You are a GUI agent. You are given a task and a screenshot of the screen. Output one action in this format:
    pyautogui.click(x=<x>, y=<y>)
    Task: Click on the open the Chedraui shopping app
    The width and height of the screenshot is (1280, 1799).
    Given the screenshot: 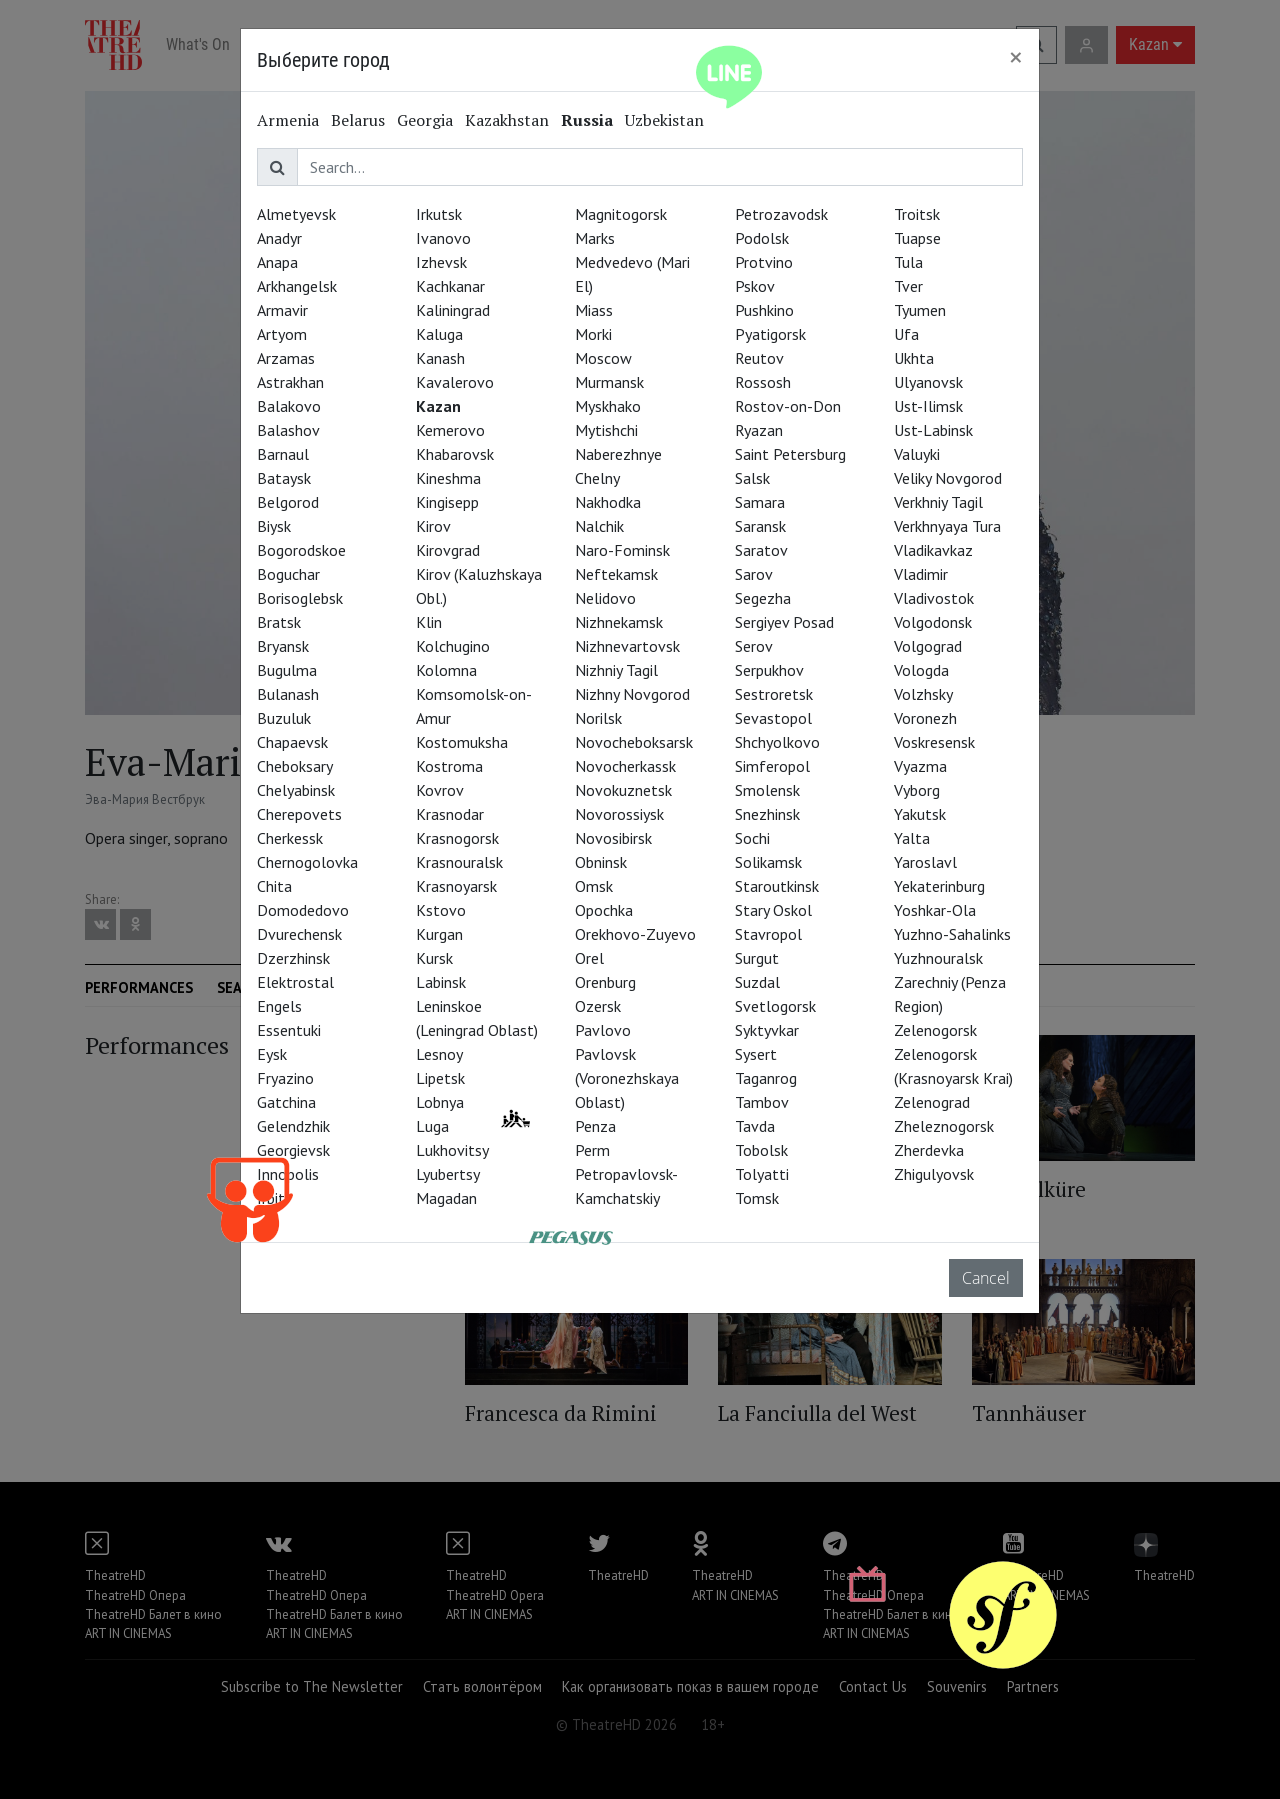 What is the action you would take?
    pyautogui.click(x=515, y=1118)
    